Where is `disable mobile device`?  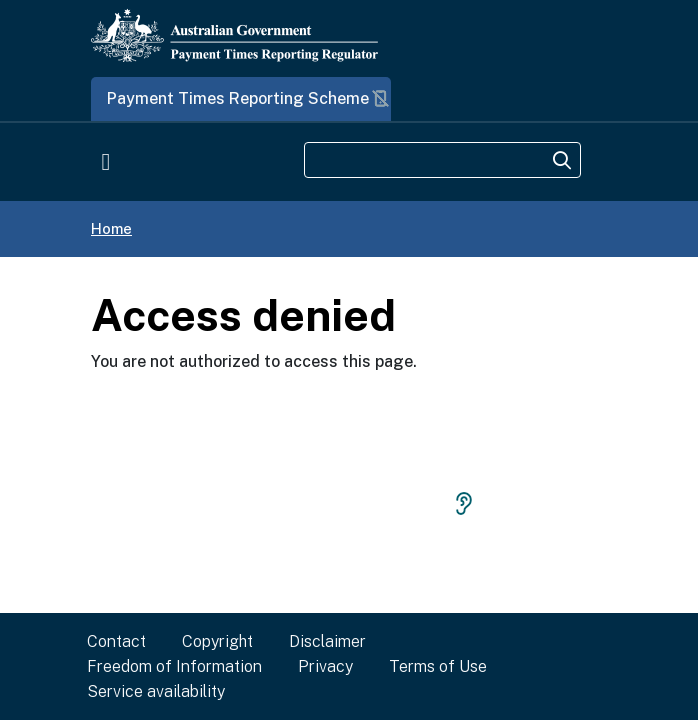 disable mobile device is located at coordinates (380, 98).